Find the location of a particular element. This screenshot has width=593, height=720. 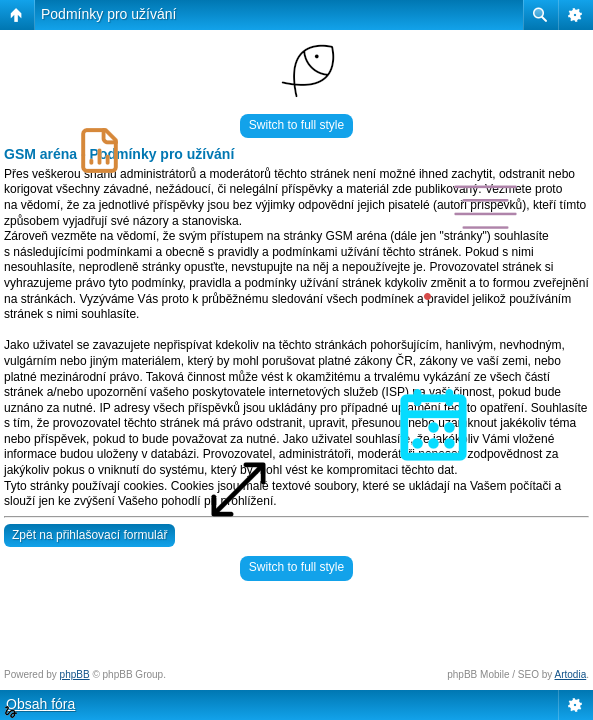

indicates an unread notification or new item is located at coordinates (427, 296).